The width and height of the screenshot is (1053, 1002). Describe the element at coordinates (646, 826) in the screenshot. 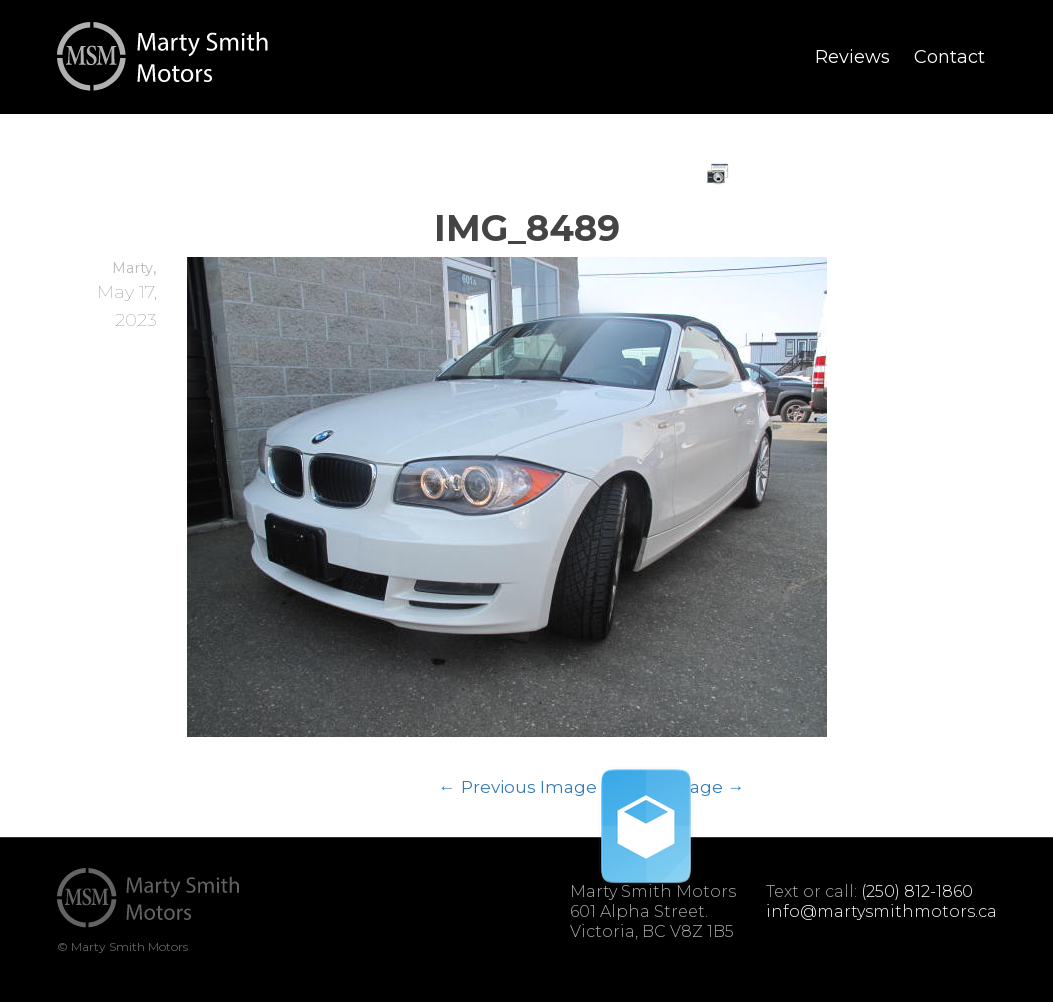

I see `a flatpak application package file` at that location.